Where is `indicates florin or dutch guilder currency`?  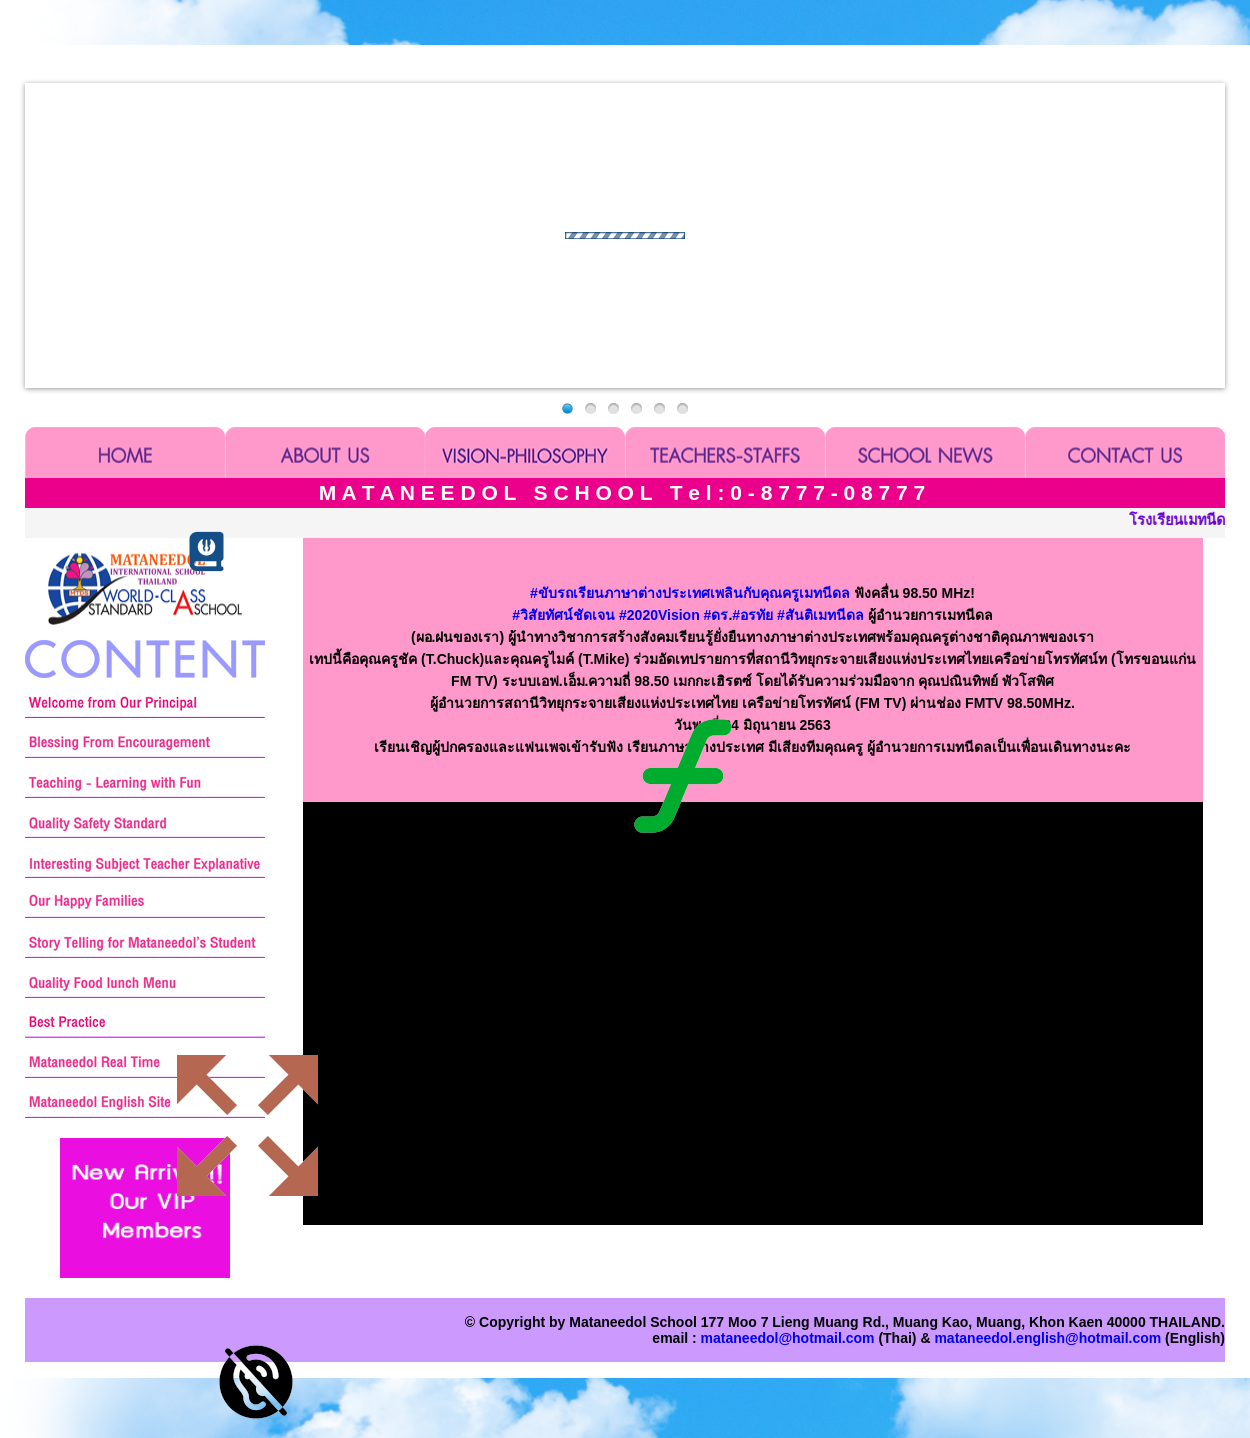
indicates florin or dutch guilder currency is located at coordinates (683, 776).